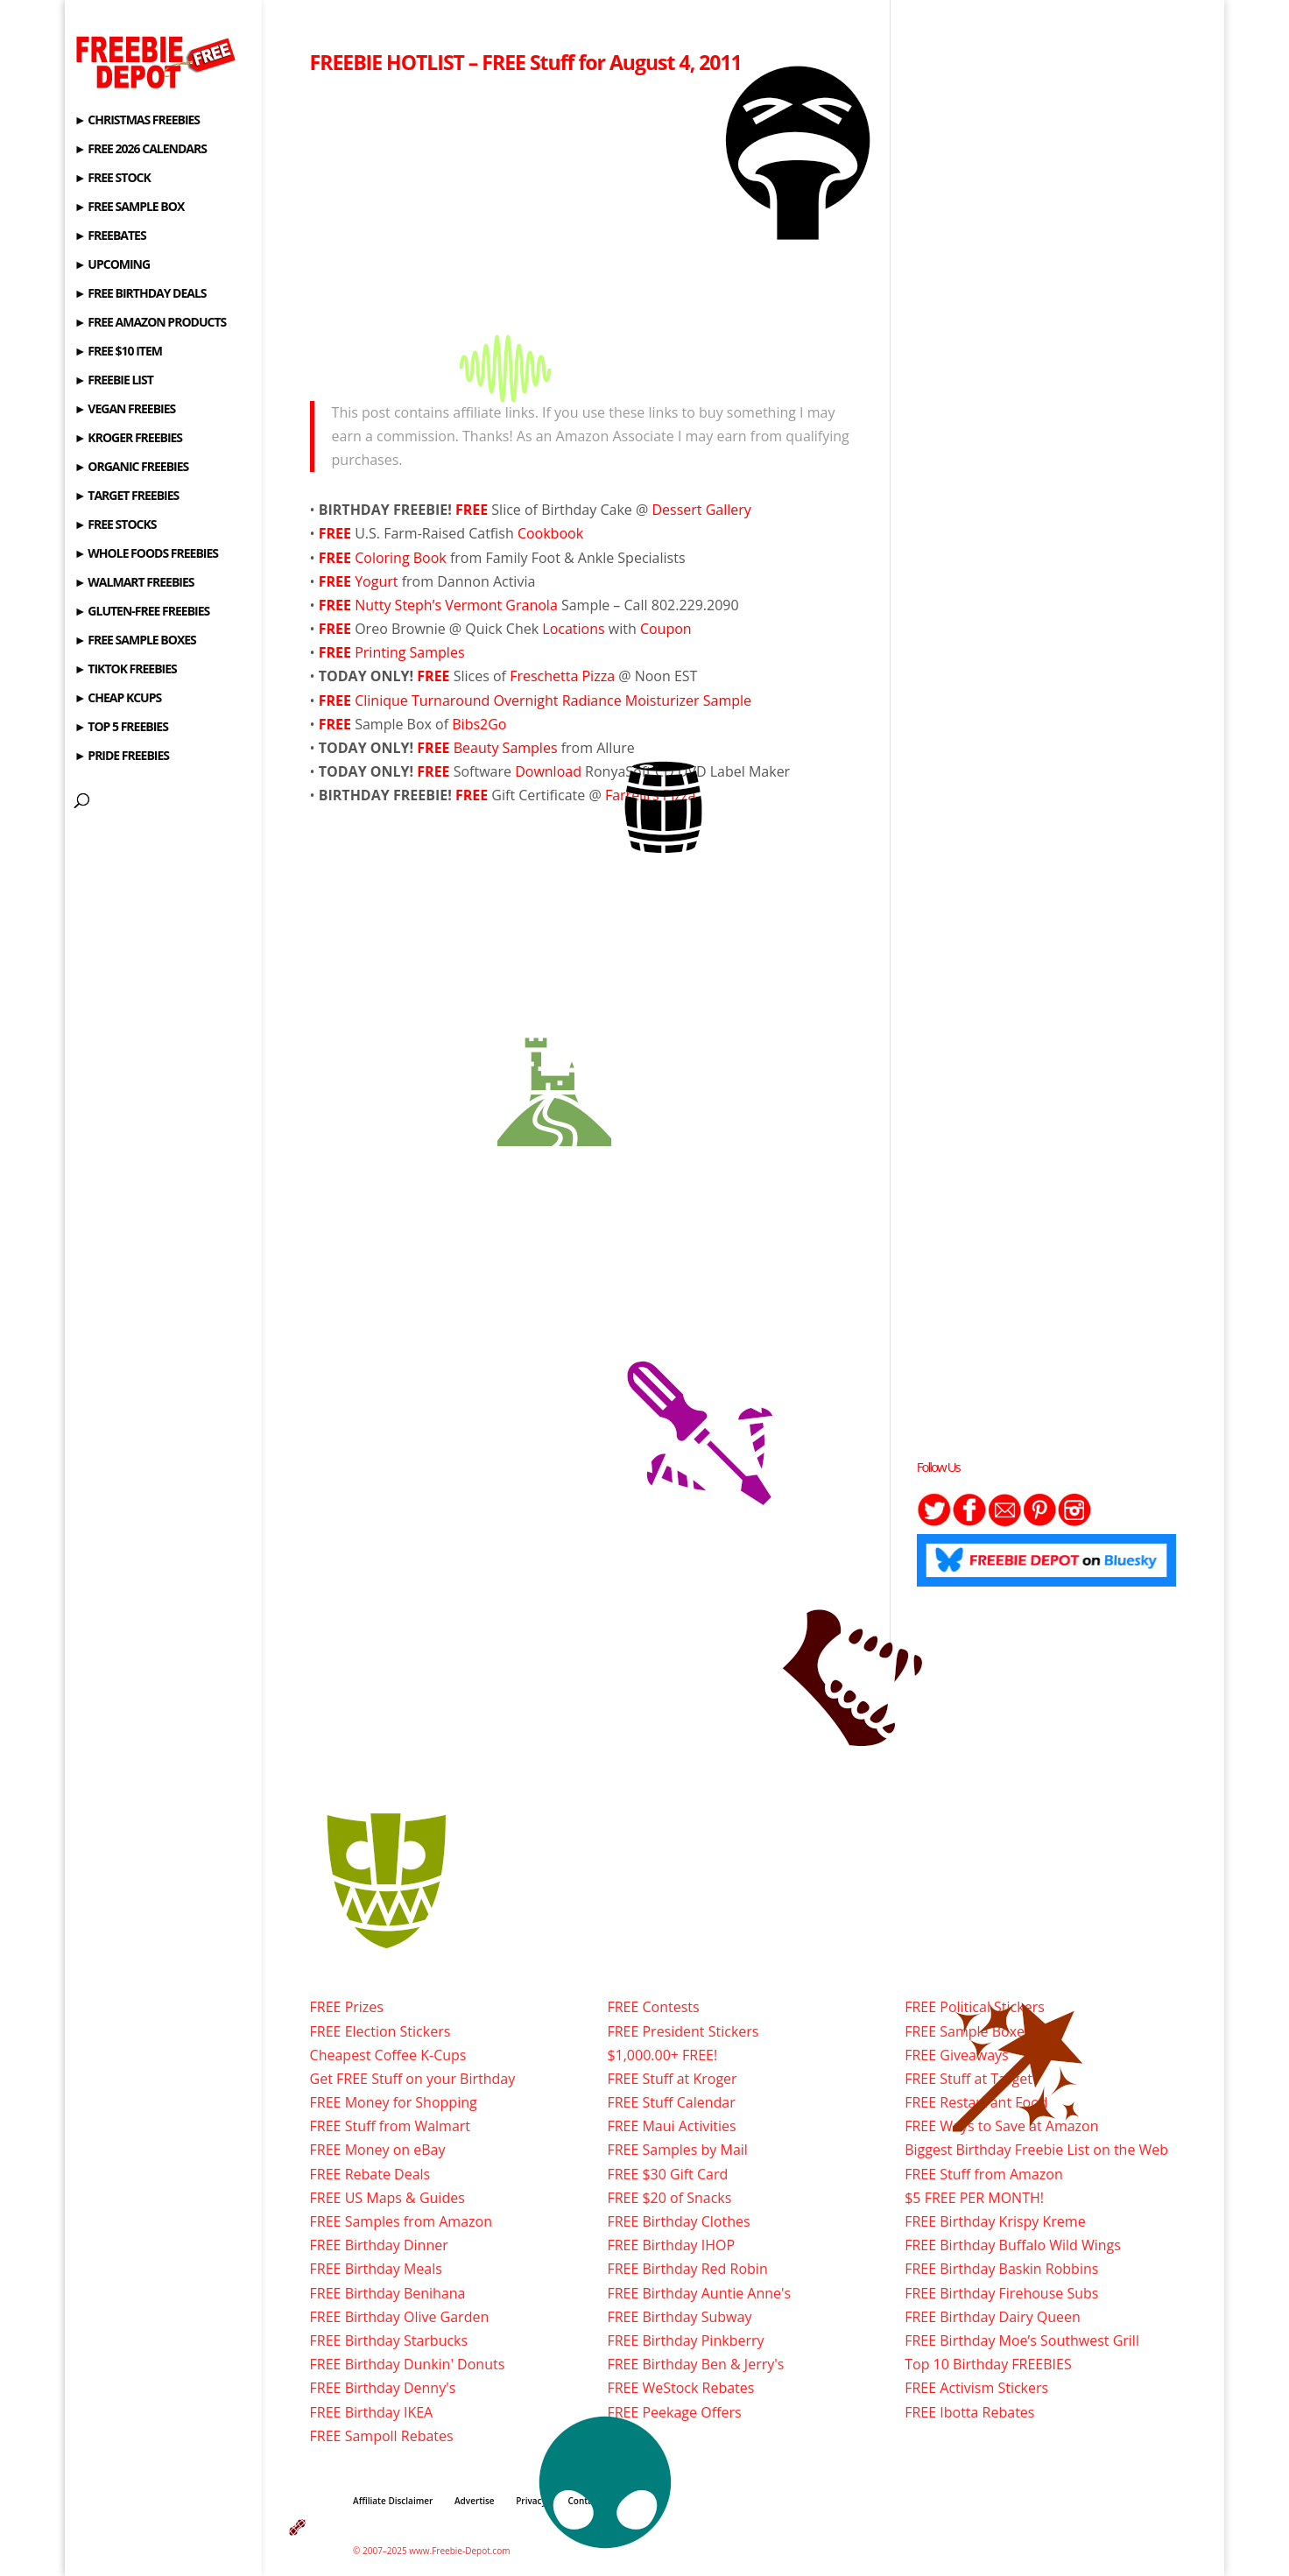 The height and width of the screenshot is (2576, 1289). Describe the element at coordinates (798, 152) in the screenshot. I see `indicates nausea or sickness status effect` at that location.